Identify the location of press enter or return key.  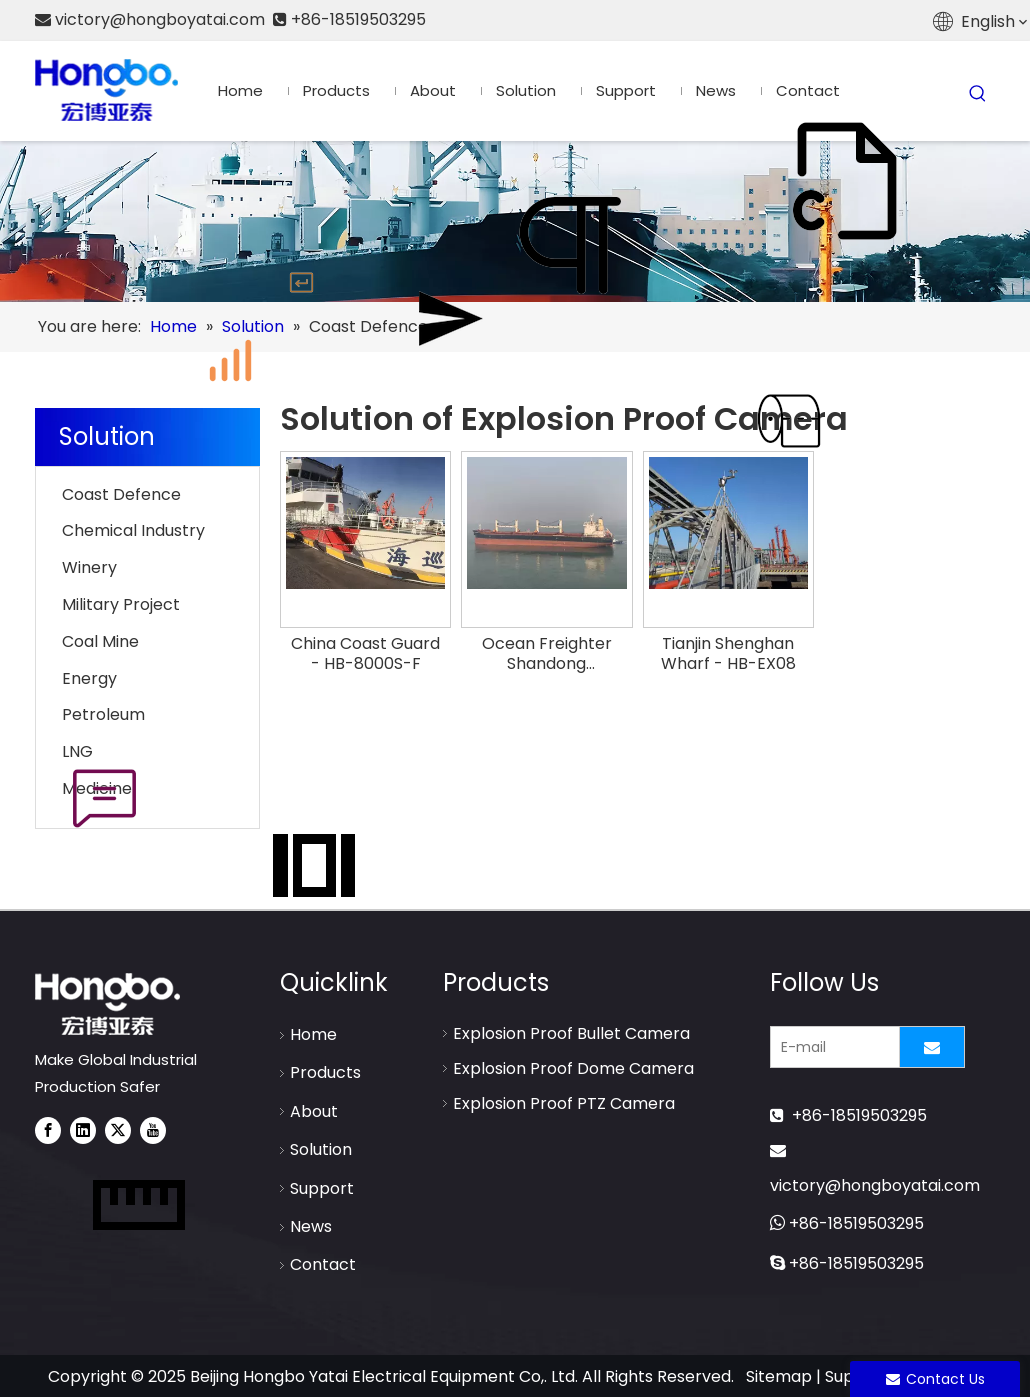
(301, 282).